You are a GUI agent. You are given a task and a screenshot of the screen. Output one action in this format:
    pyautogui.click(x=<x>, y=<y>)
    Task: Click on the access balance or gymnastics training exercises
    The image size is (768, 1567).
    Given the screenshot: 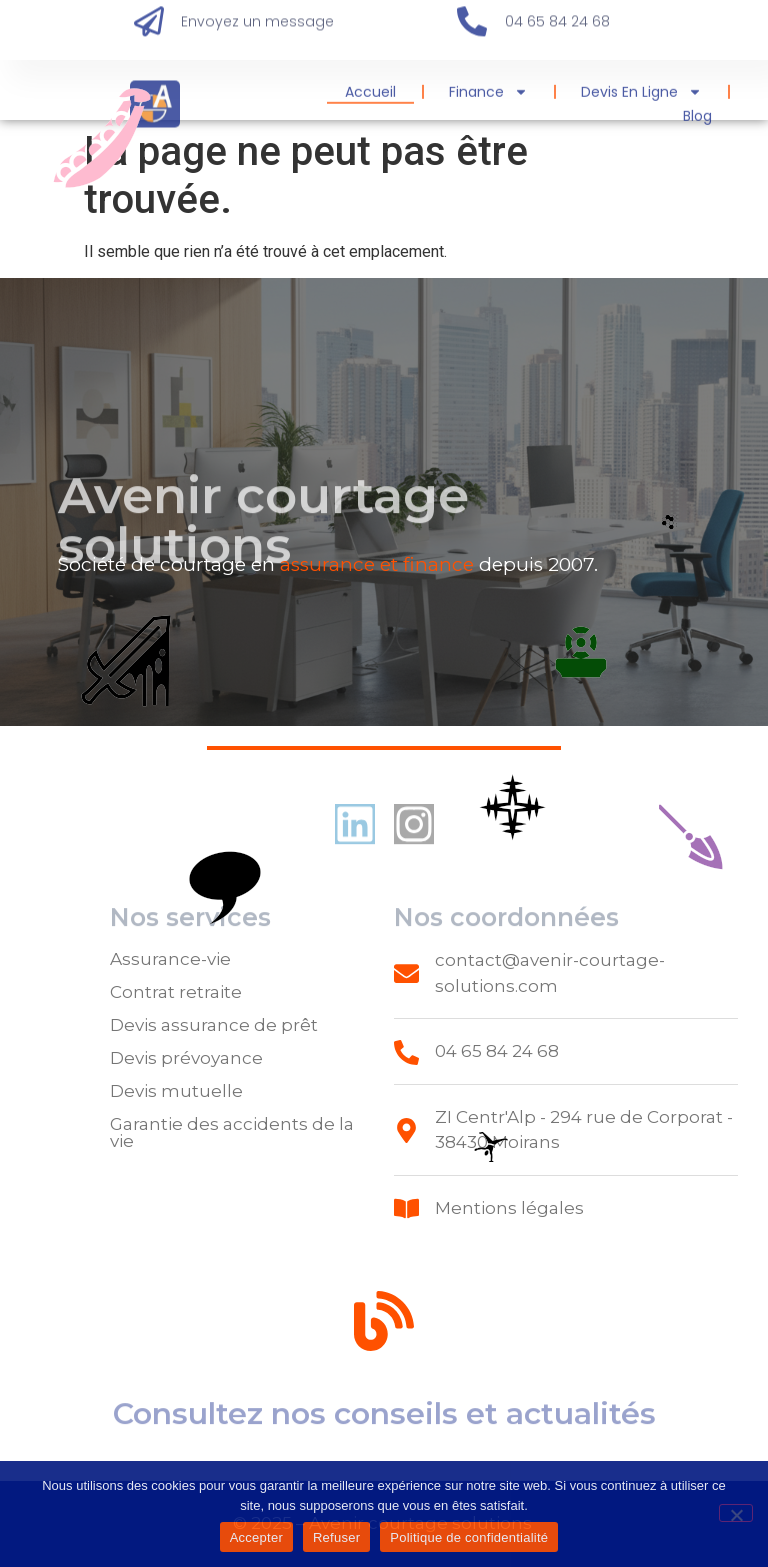 What is the action you would take?
    pyautogui.click(x=491, y=1147)
    